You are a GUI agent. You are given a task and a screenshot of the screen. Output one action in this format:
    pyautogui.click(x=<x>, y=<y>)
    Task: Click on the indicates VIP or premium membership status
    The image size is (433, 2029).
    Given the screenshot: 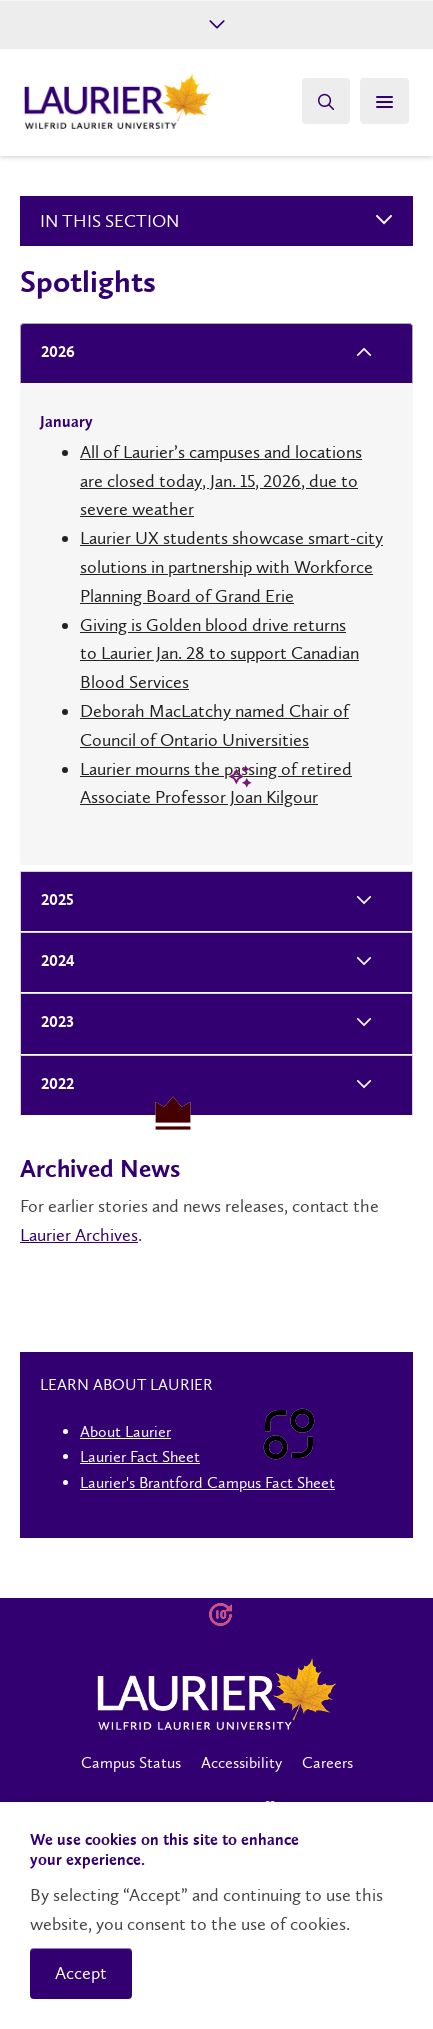 What is the action you would take?
    pyautogui.click(x=173, y=1114)
    